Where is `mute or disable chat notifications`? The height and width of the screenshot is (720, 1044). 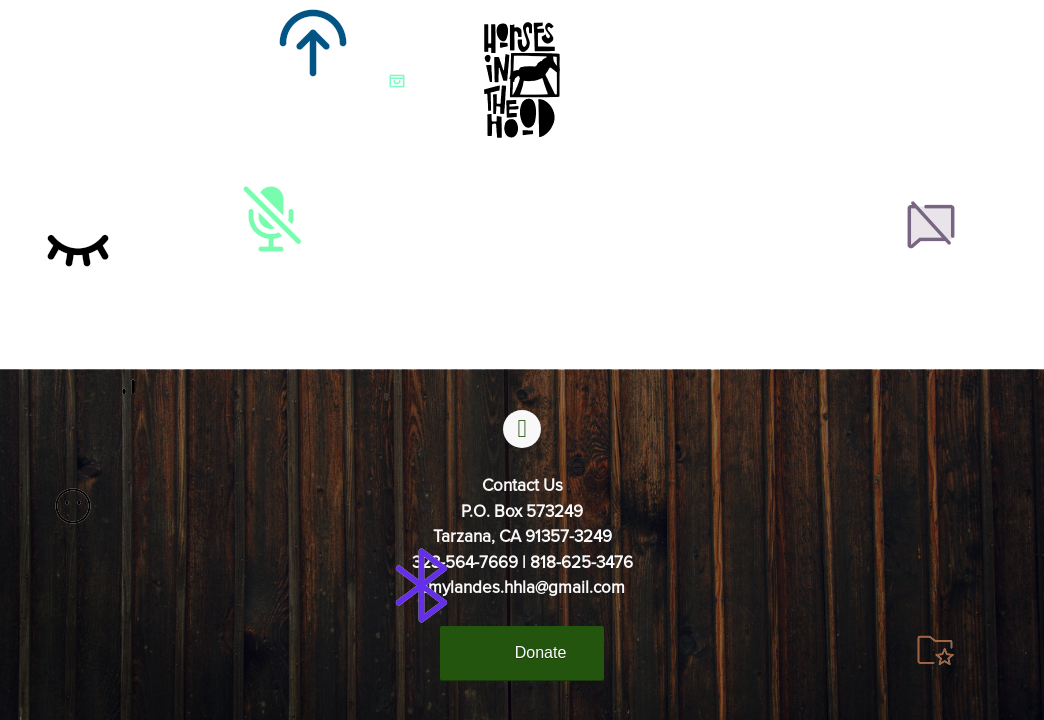 mute or disable chat notifications is located at coordinates (931, 223).